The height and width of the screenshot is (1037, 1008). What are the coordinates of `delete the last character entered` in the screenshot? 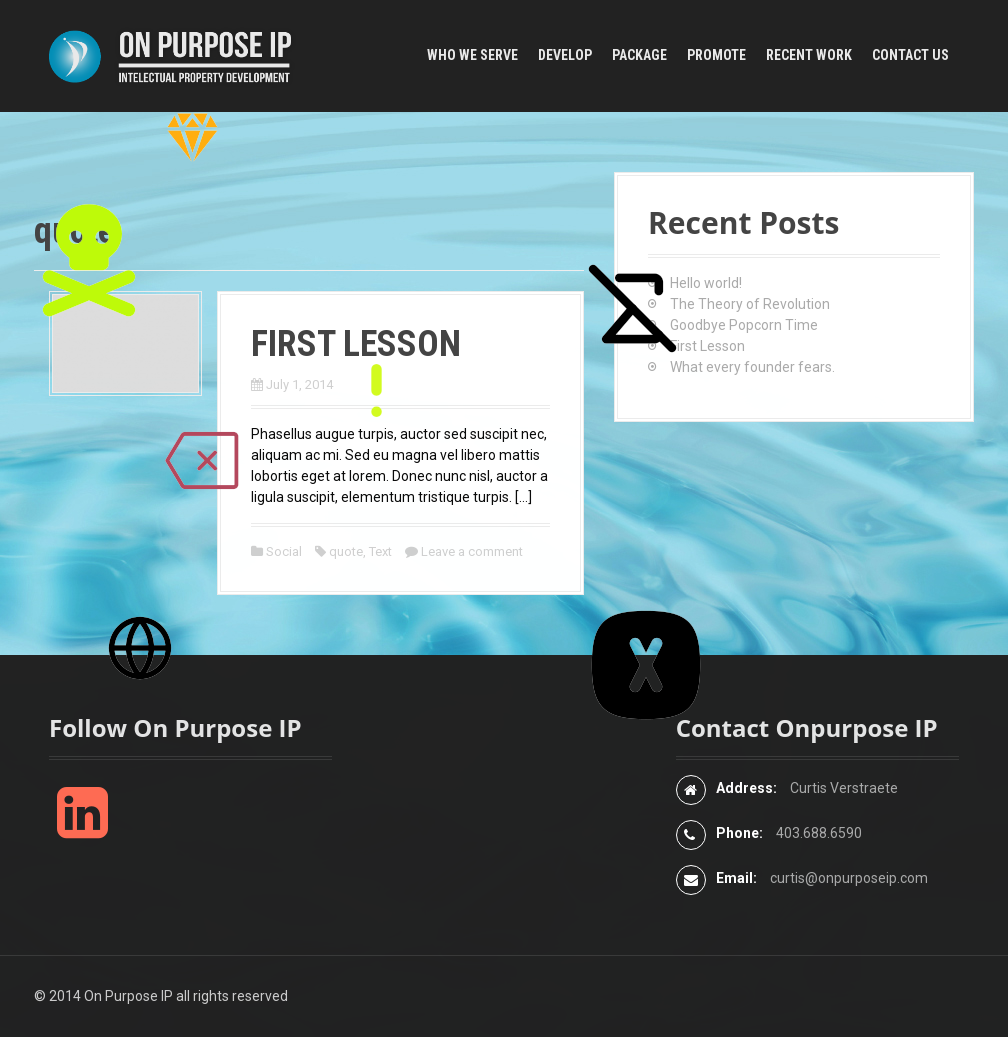 It's located at (204, 460).